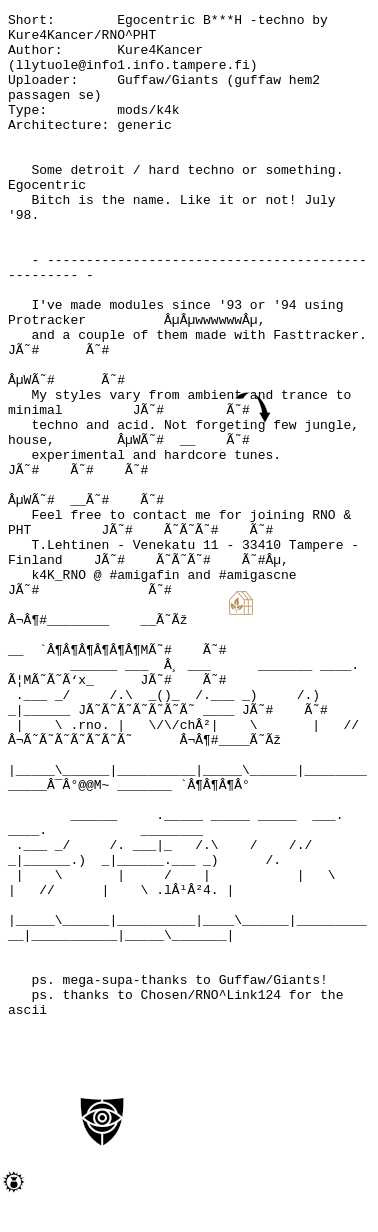 The width and height of the screenshot is (378, 1232). I want to click on view your in-game currency or coins, so click(13, 1181).